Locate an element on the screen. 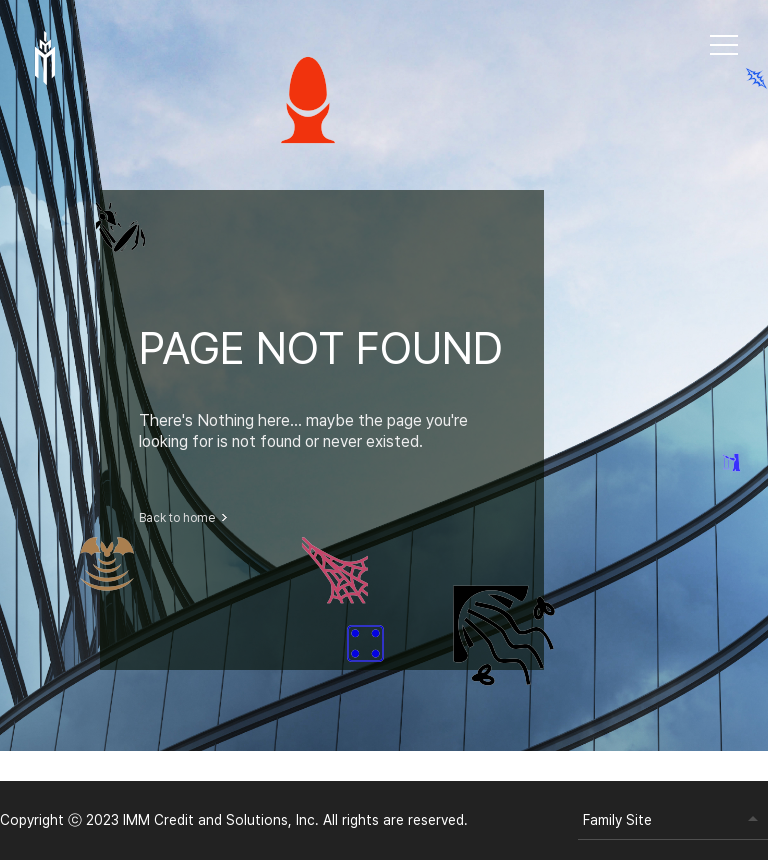 This screenshot has height=860, width=768. access playground or recreational areas is located at coordinates (731, 462).